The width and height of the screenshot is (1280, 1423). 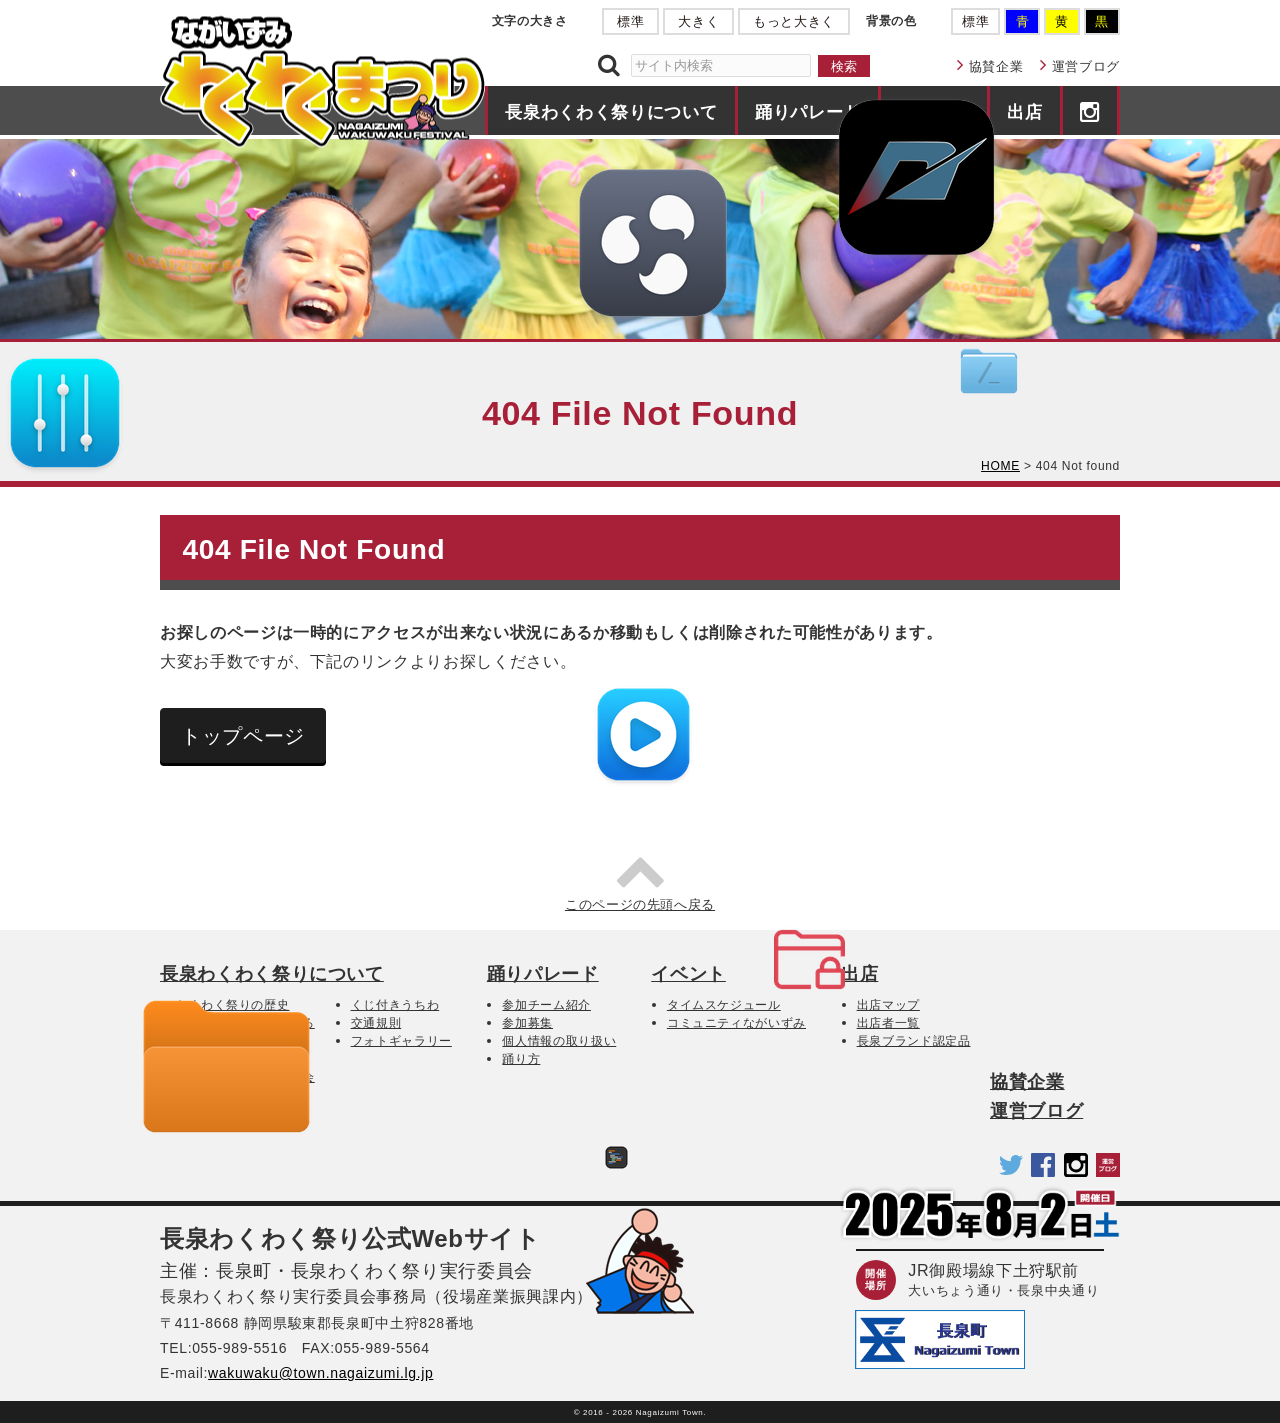 I want to click on open amberol music player, so click(x=643, y=734).